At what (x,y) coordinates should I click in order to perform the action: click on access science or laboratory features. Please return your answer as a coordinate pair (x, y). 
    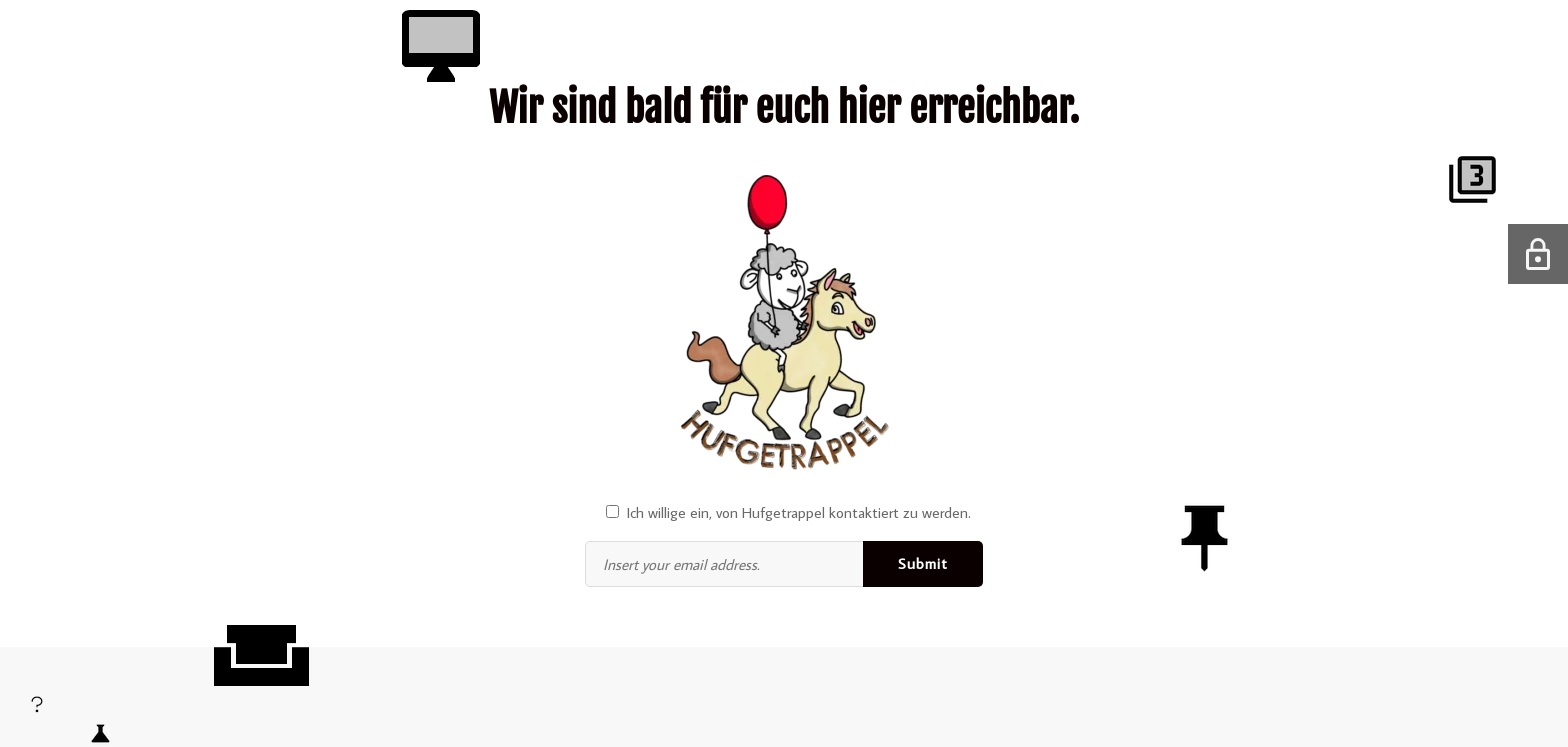
    Looking at the image, I should click on (100, 733).